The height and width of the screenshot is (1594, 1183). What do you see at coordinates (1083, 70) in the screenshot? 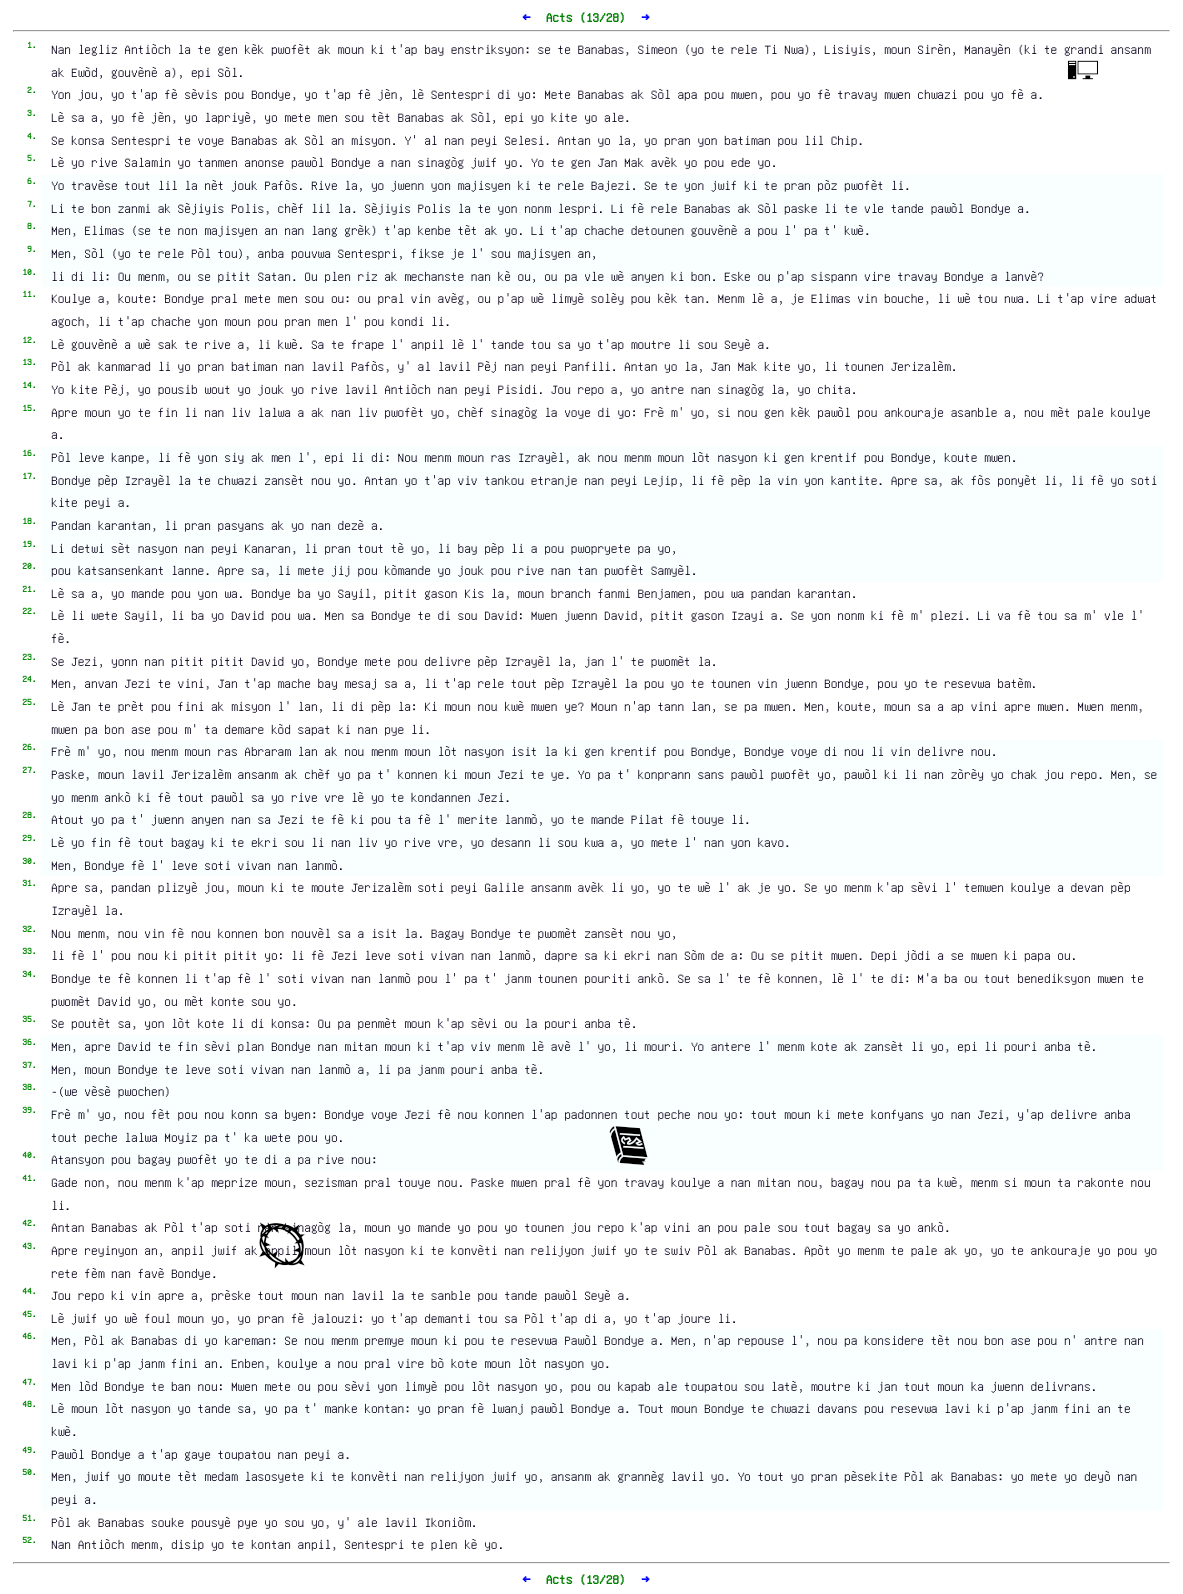
I see `access desktop or PC gaming mode` at bounding box center [1083, 70].